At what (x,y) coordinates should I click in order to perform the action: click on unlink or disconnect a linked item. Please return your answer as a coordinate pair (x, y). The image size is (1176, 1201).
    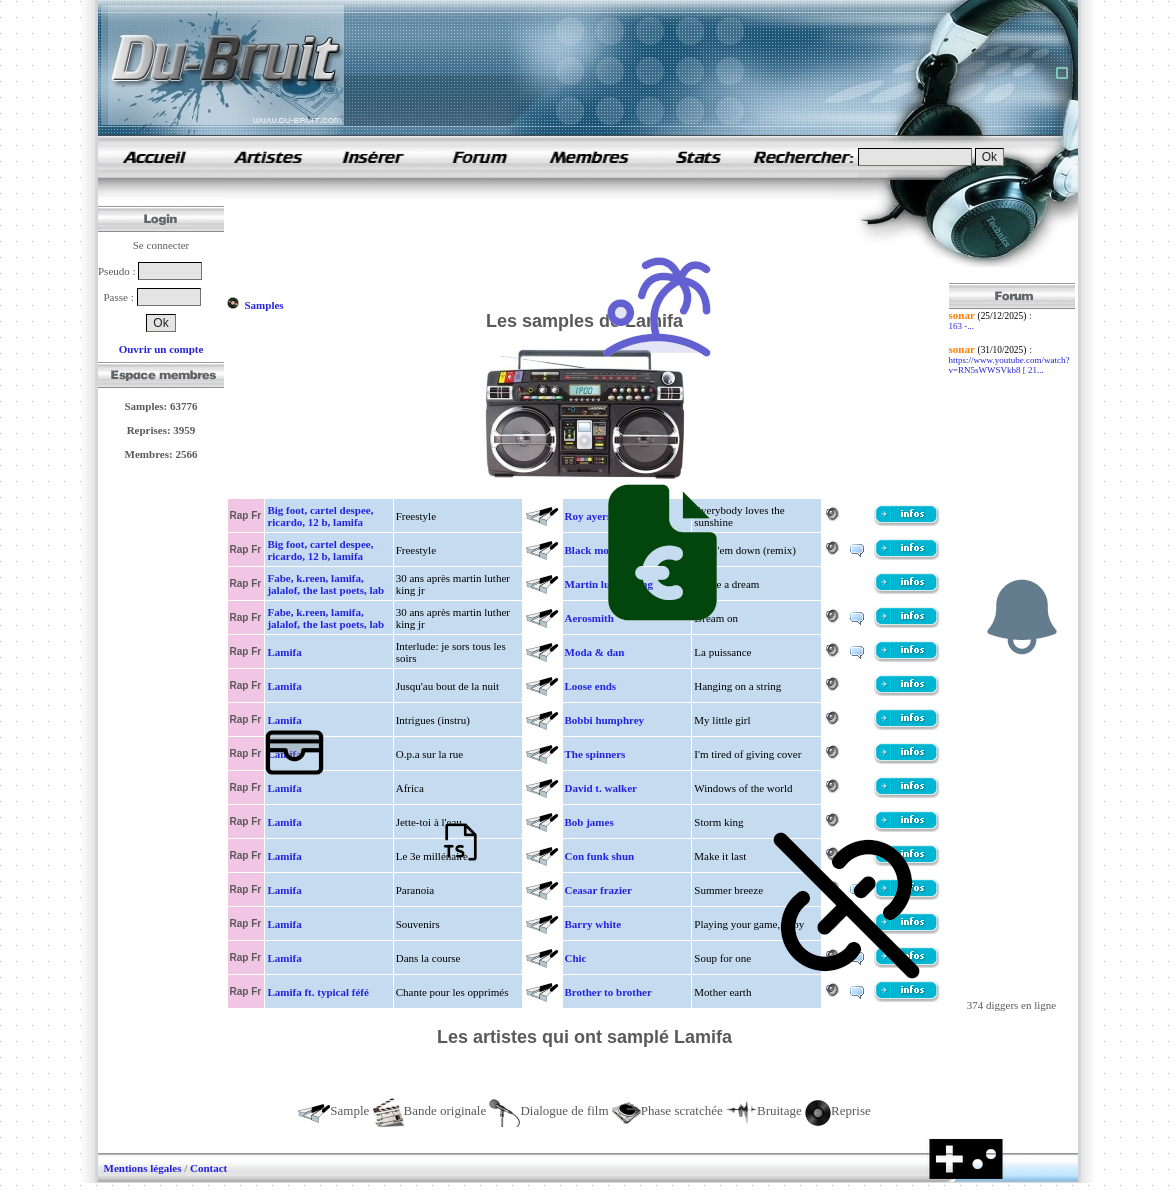
    Looking at the image, I should click on (846, 905).